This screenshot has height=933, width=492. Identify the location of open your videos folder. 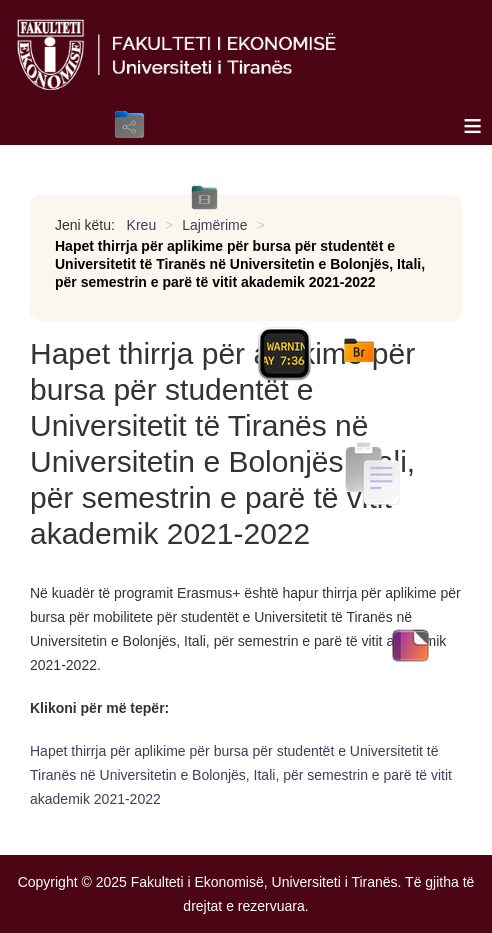
(204, 197).